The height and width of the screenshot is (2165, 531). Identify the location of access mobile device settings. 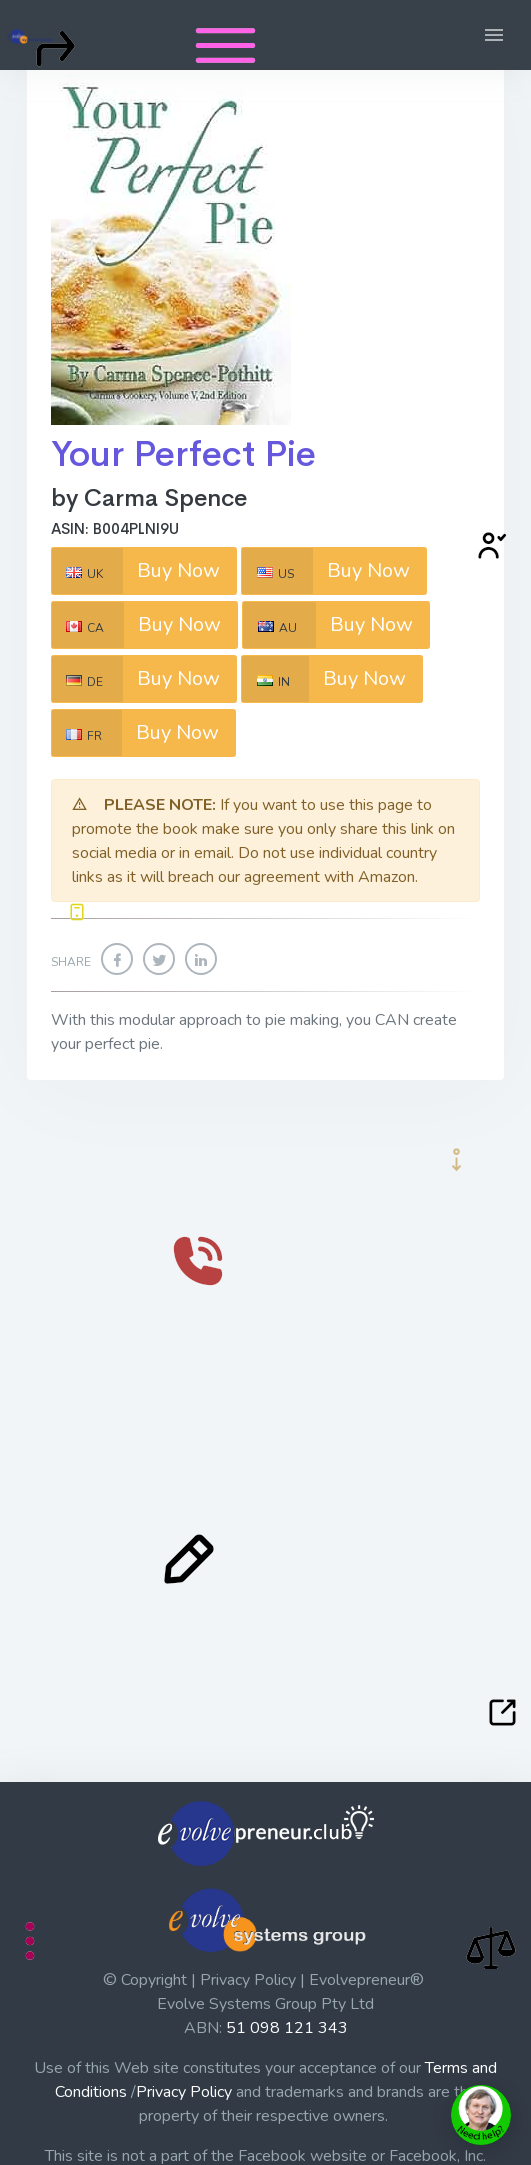
(77, 912).